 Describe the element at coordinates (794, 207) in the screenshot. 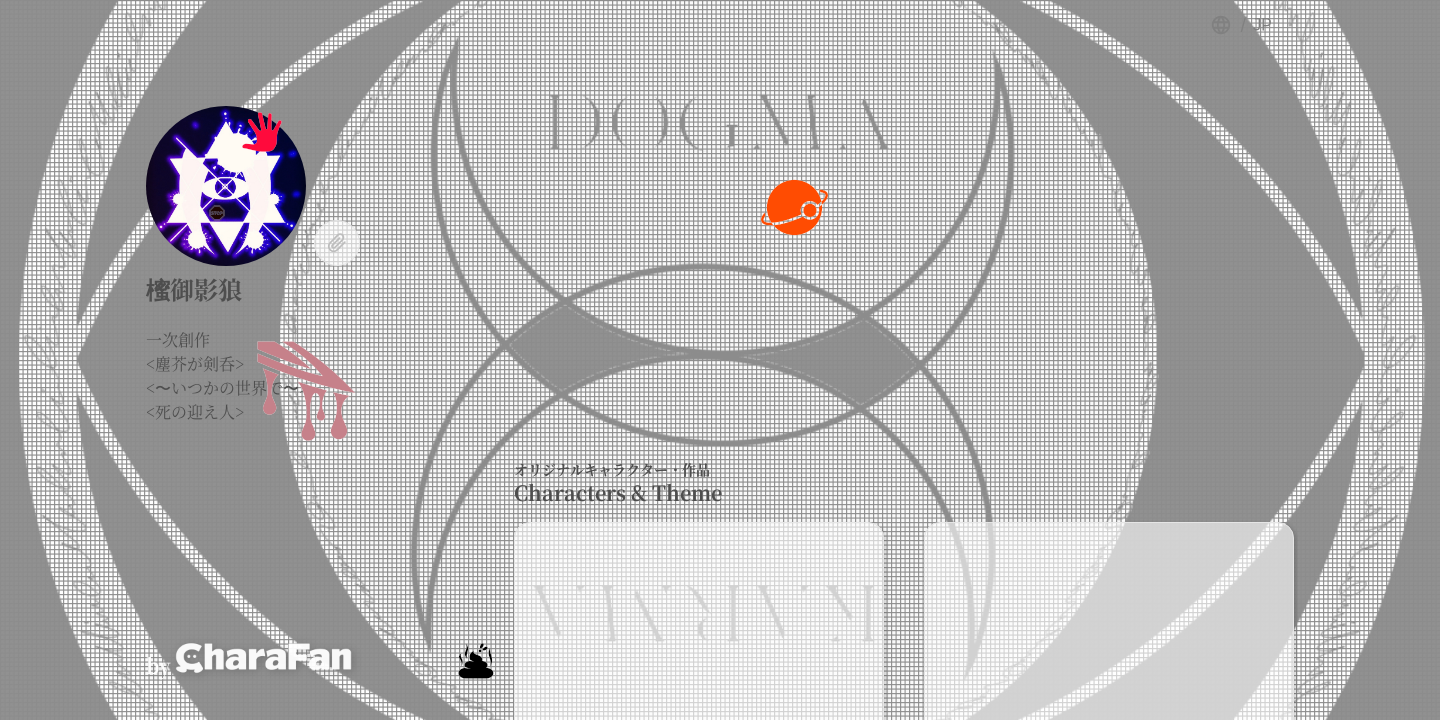

I see `view orbital mechanics or space simulation settings` at that location.